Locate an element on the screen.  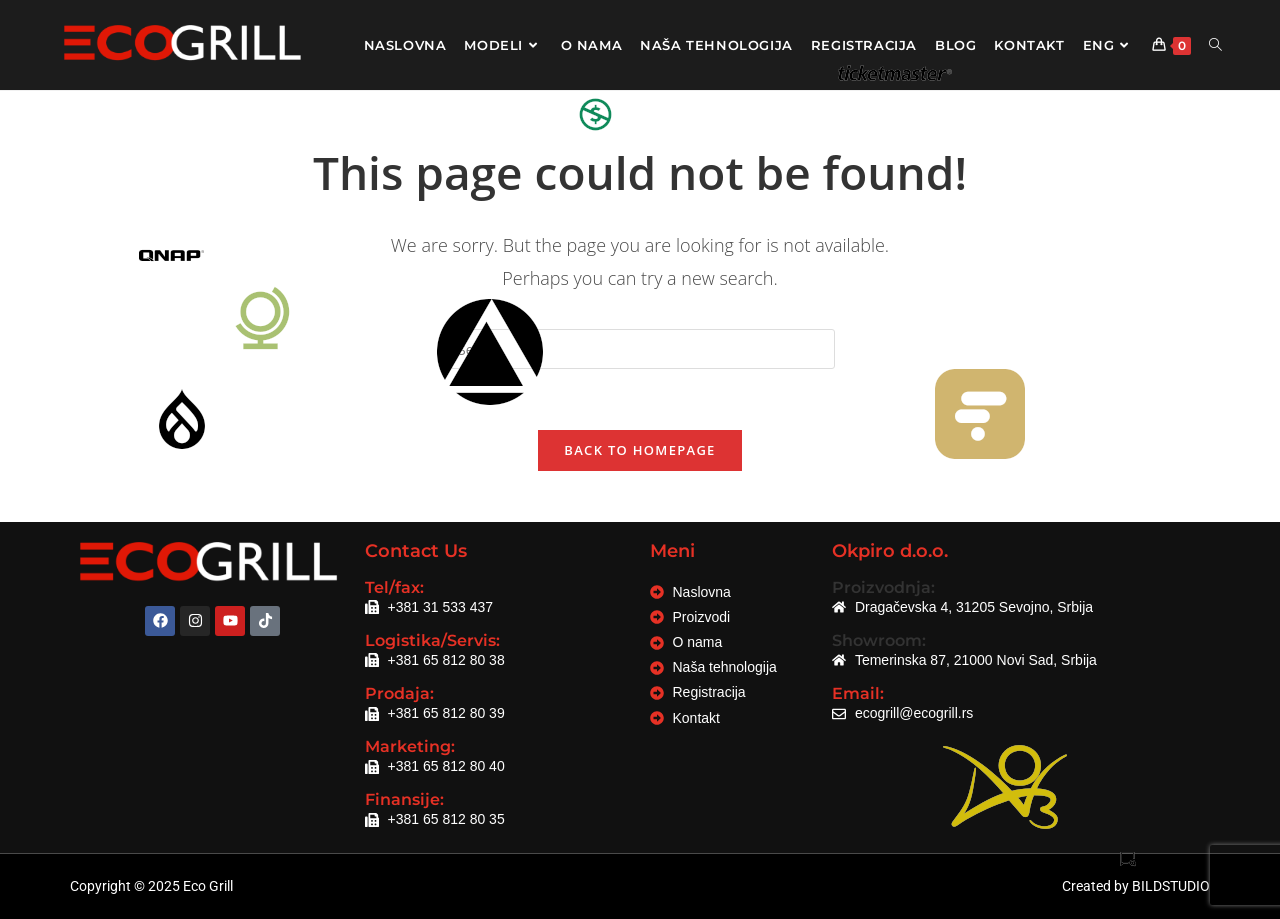
QNAP brand logo is located at coordinates (171, 255).